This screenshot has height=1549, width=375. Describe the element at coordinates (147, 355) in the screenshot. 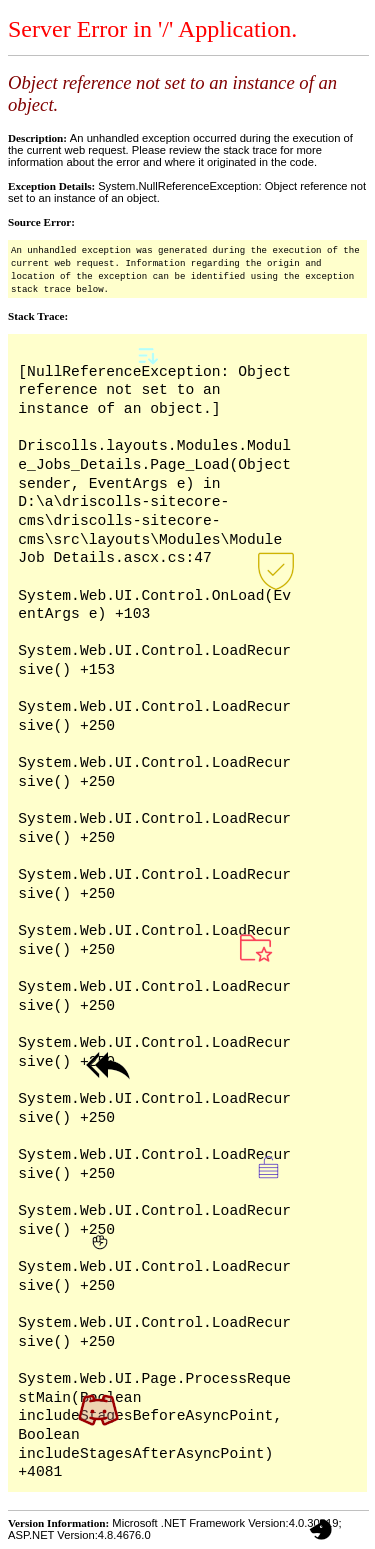

I see `sort items in ascending order` at that location.